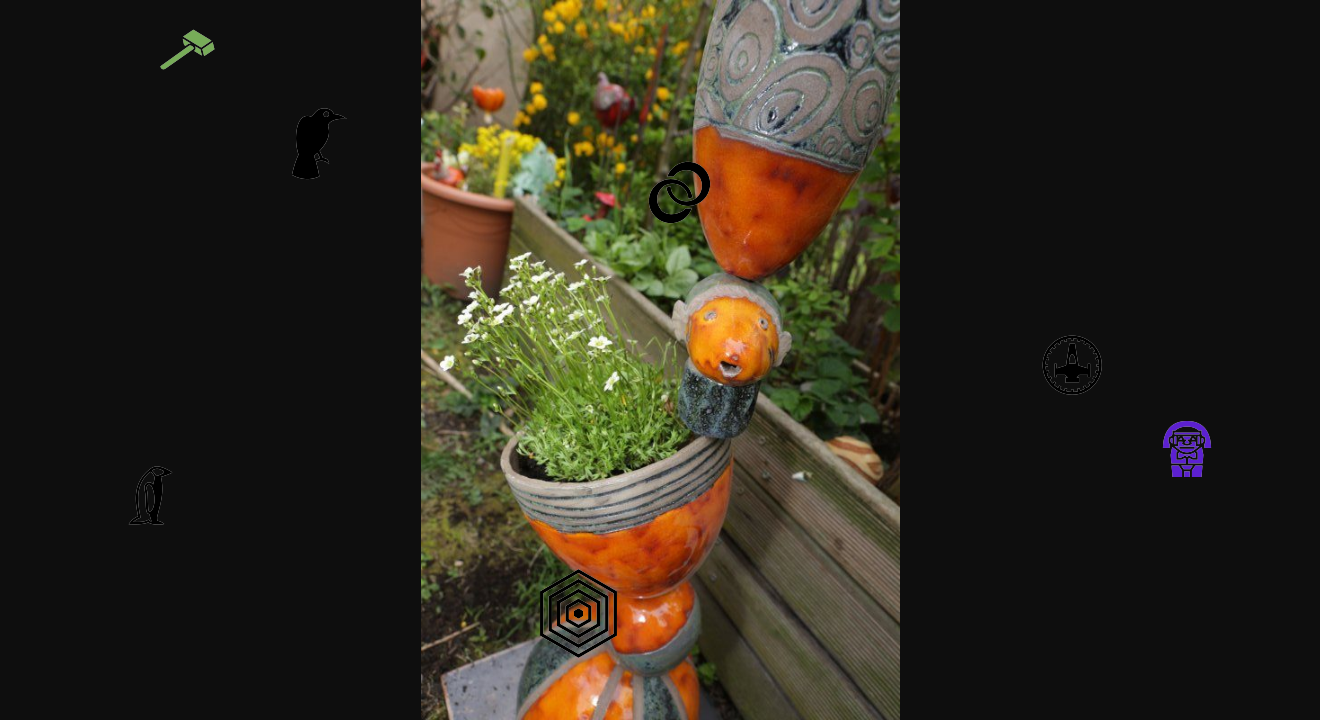 The image size is (1320, 720). What do you see at coordinates (1072, 365) in the screenshot?
I see `target lock or tracking indicator` at bounding box center [1072, 365].